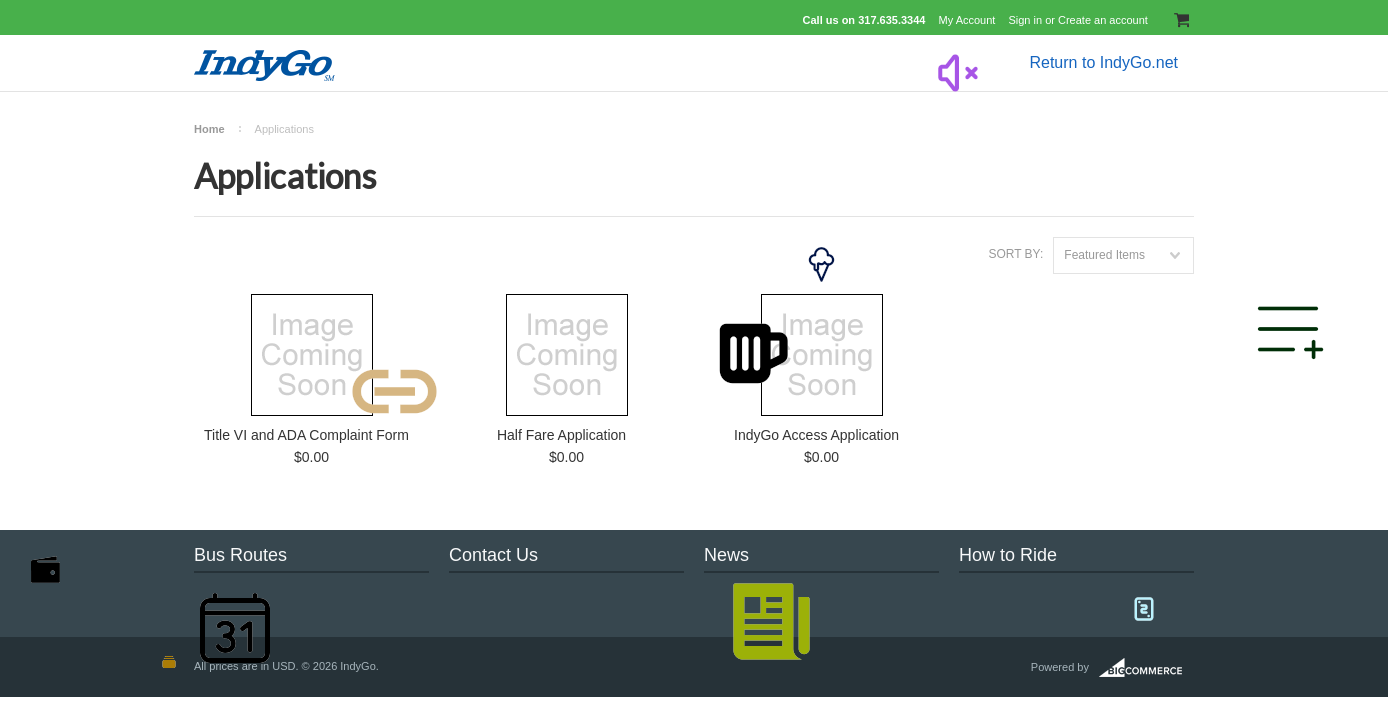  Describe the element at coordinates (169, 662) in the screenshot. I see `view stacked items or layers` at that location.